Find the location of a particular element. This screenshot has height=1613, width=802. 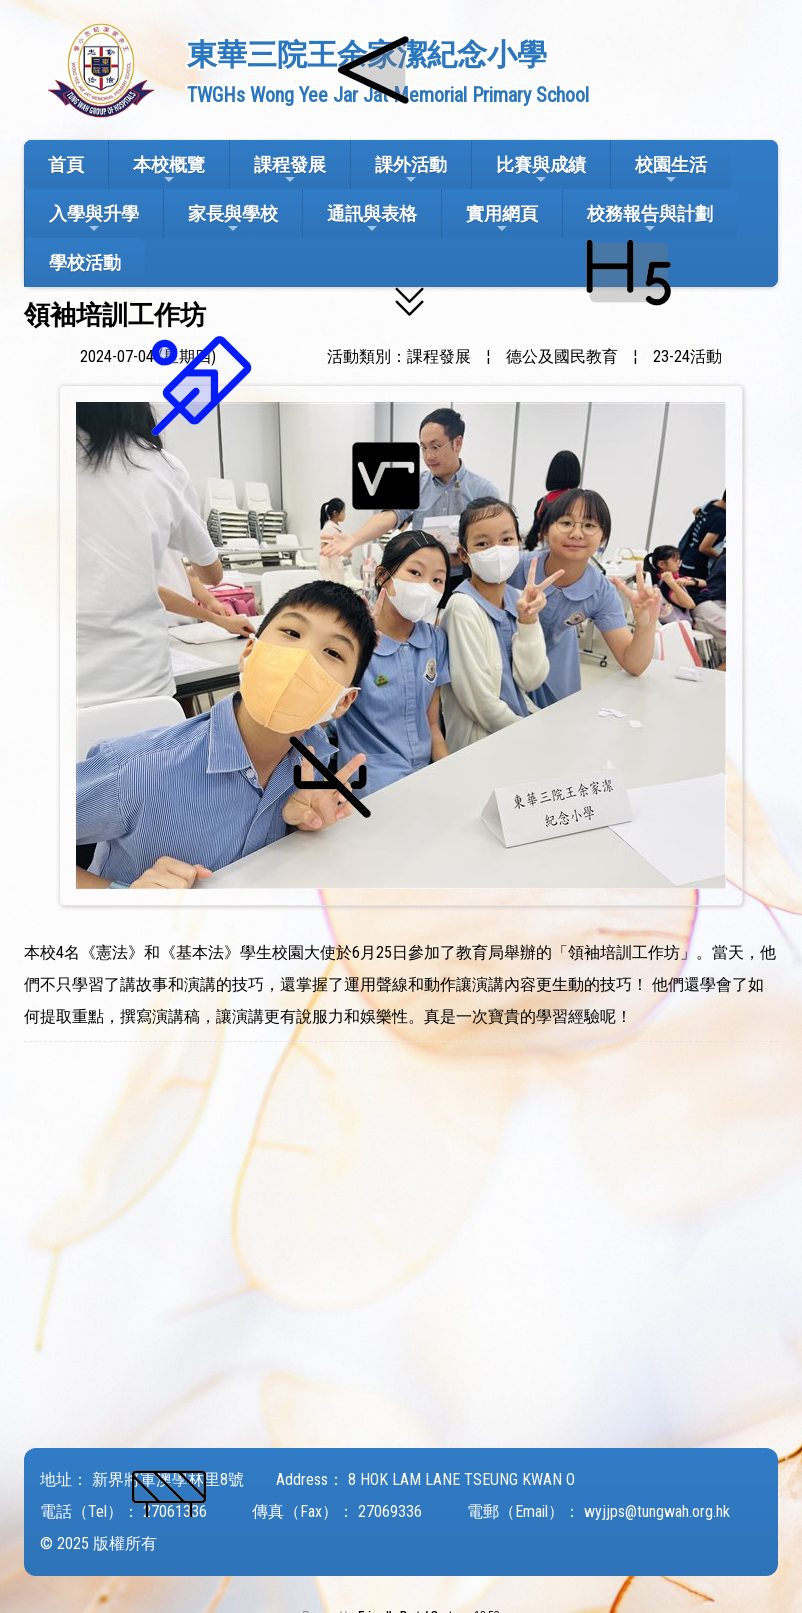

format text as heading level 5 is located at coordinates (624, 271).